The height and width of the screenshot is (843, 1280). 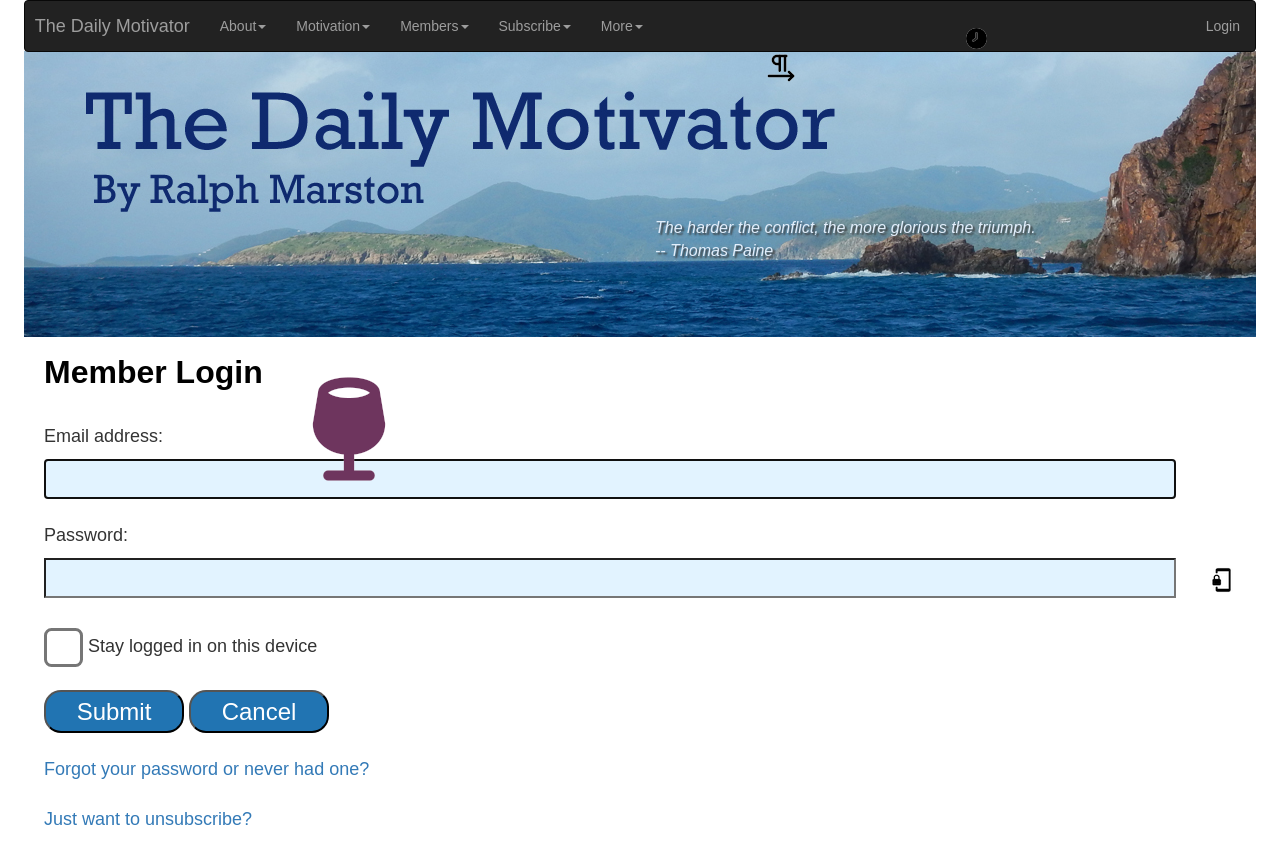 I want to click on device is locked or secured, so click(x=1221, y=580).